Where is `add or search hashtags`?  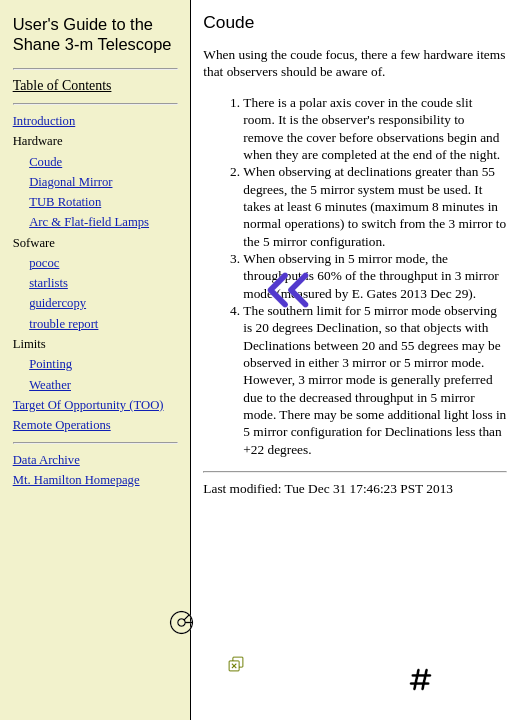 add or search hashtags is located at coordinates (420, 679).